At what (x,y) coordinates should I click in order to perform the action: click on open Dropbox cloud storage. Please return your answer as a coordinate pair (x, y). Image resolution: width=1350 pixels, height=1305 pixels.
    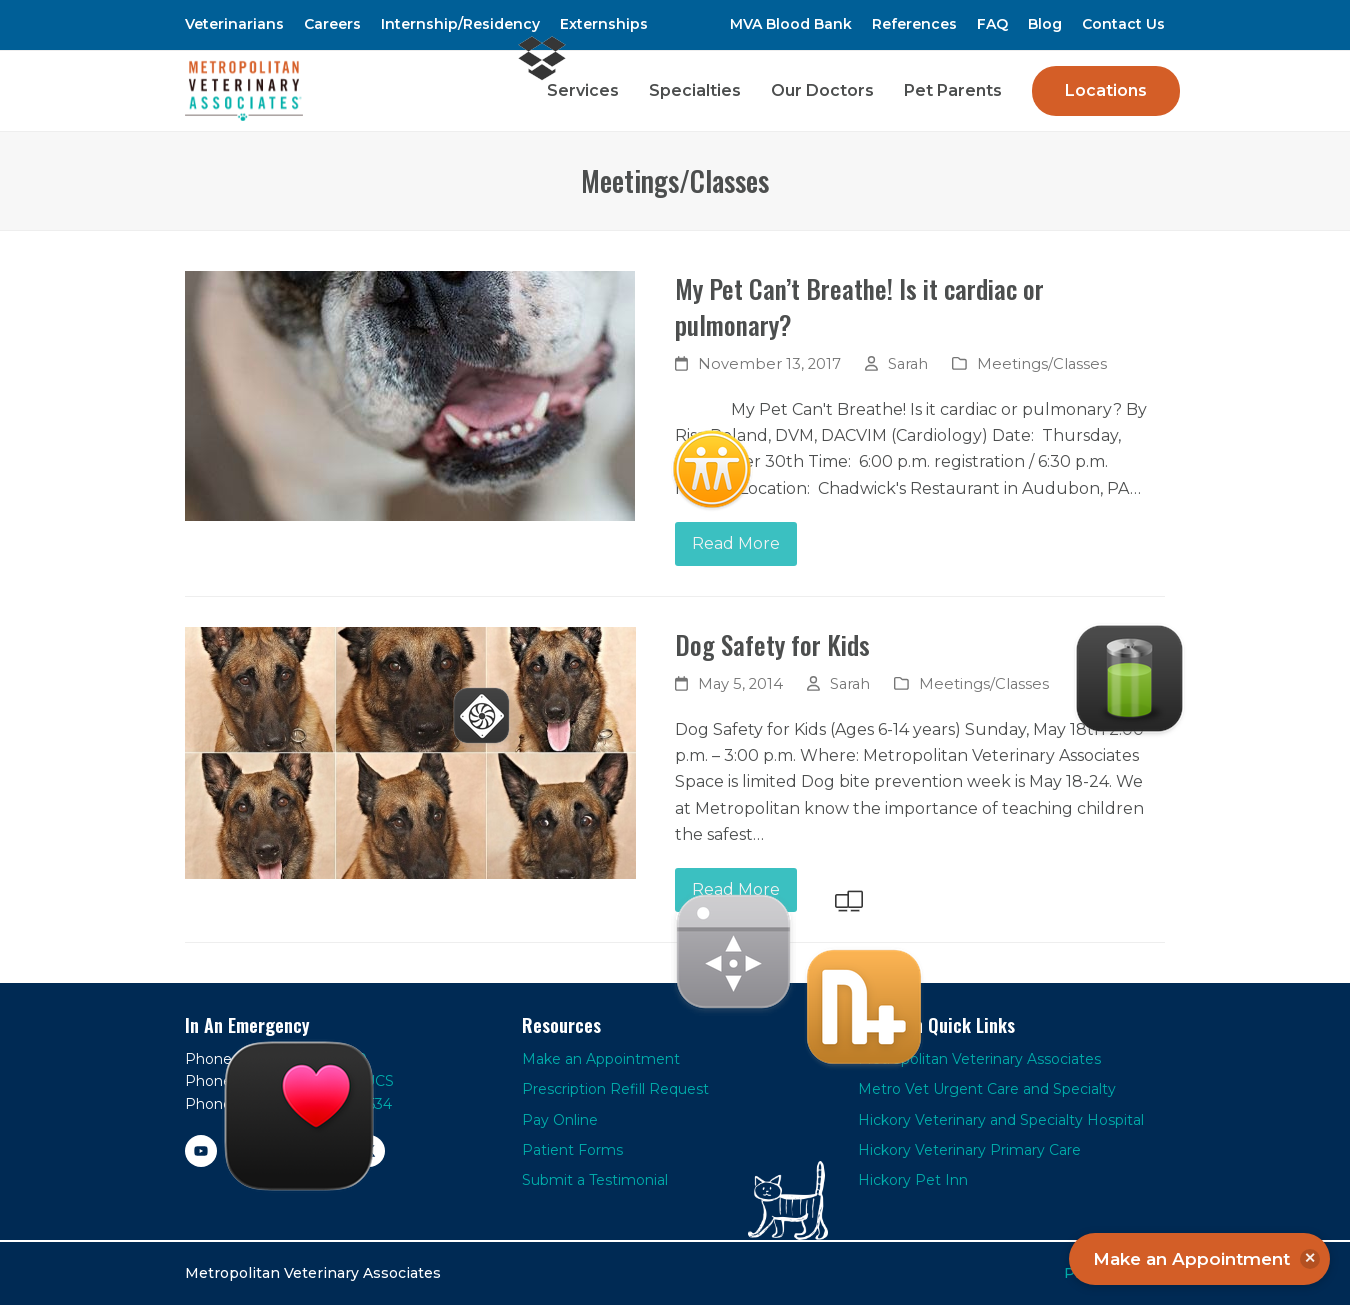
    Looking at the image, I should click on (542, 60).